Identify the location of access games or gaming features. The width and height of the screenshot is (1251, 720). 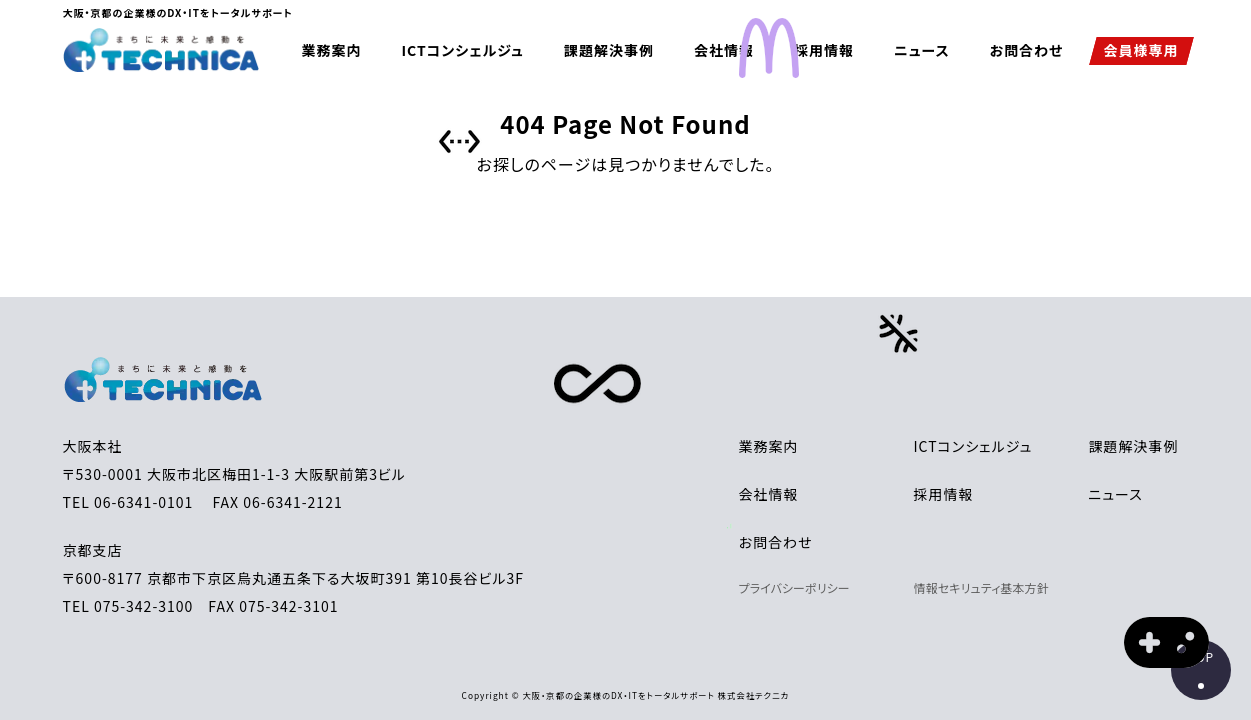
(1166, 642).